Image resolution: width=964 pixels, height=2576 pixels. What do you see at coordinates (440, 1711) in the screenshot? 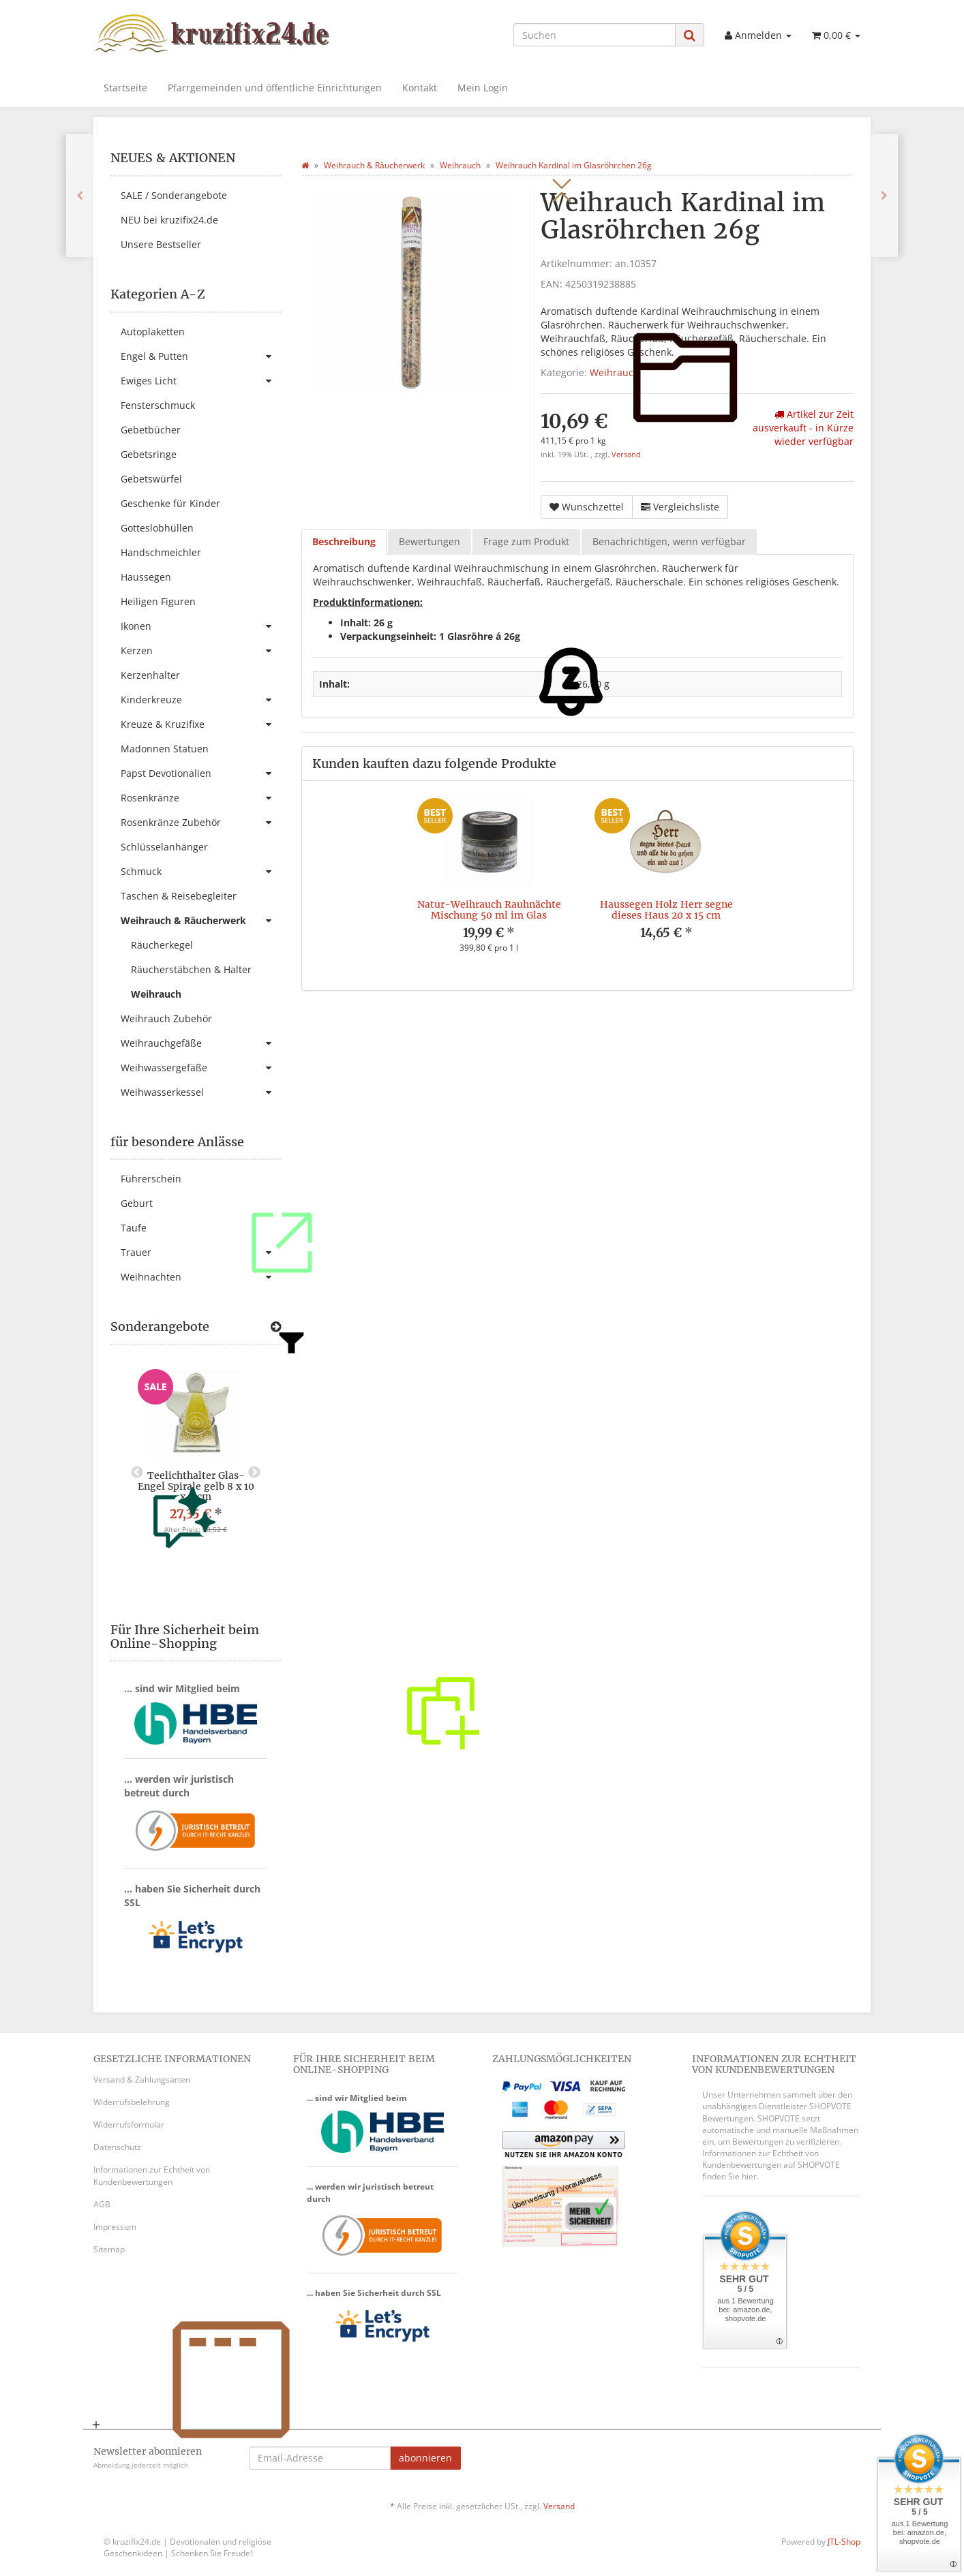
I see `create a new collection` at bounding box center [440, 1711].